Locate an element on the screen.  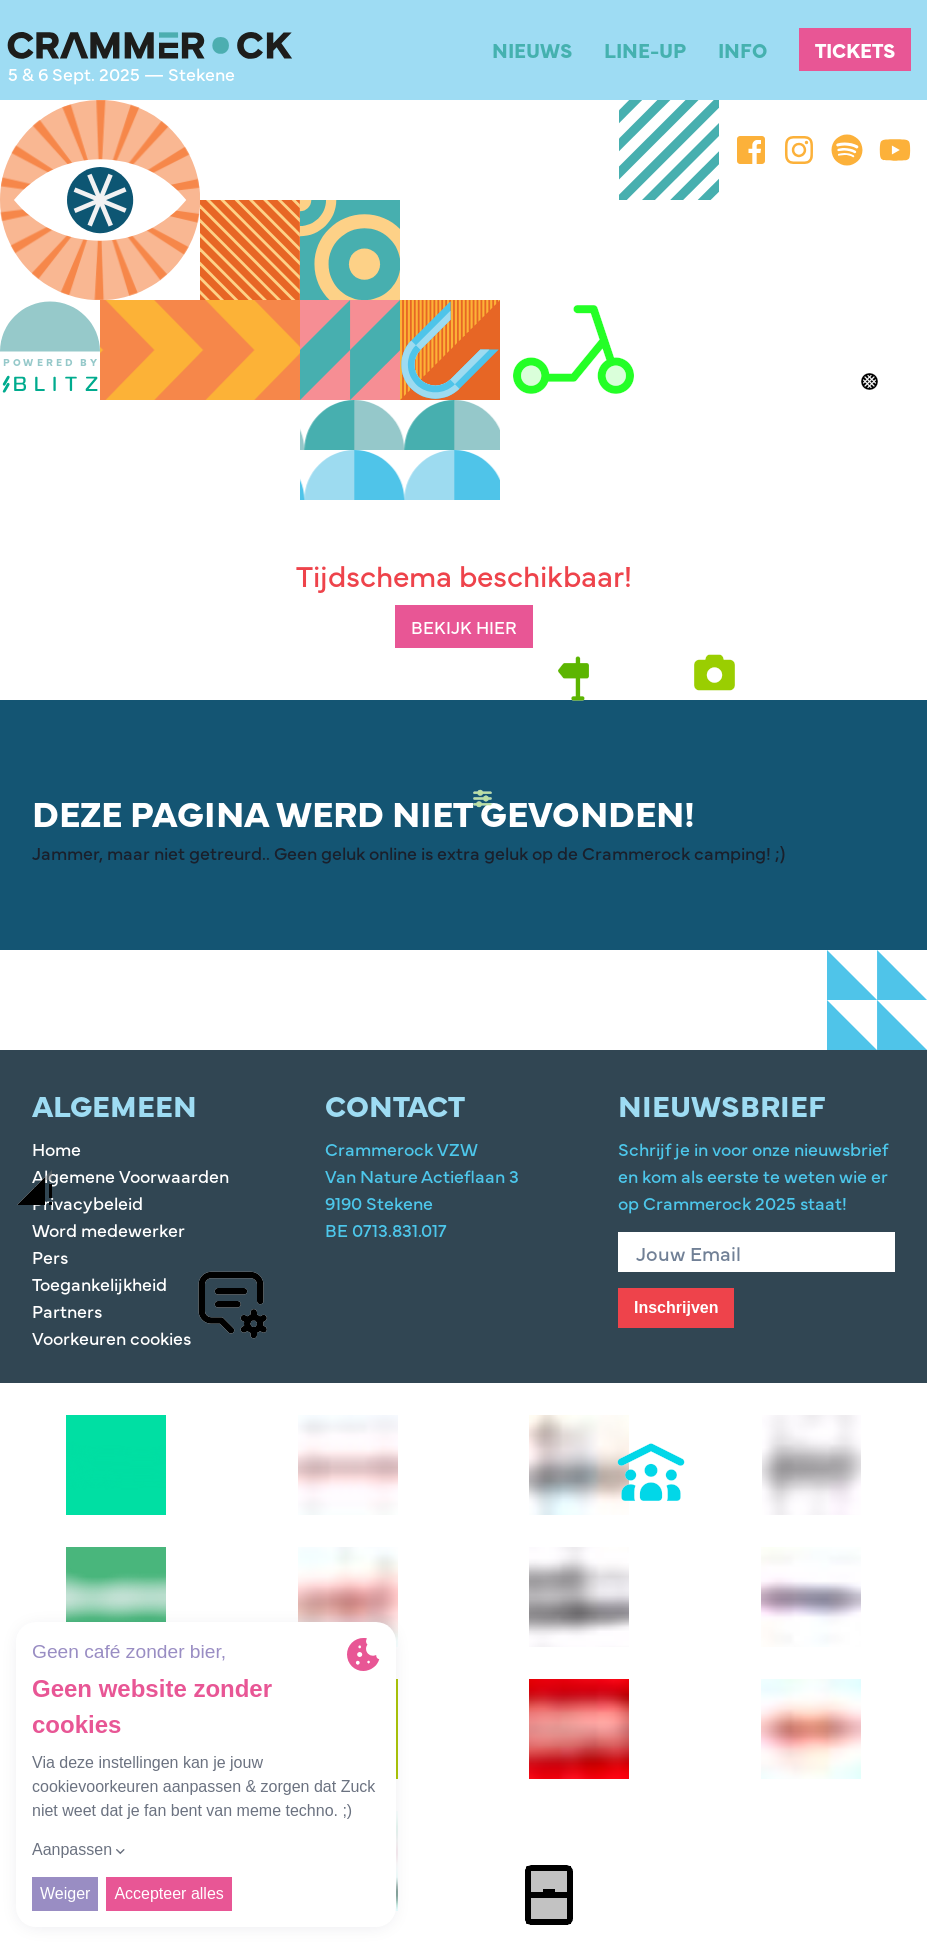
select scooter as transportation mode is located at coordinates (573, 353).